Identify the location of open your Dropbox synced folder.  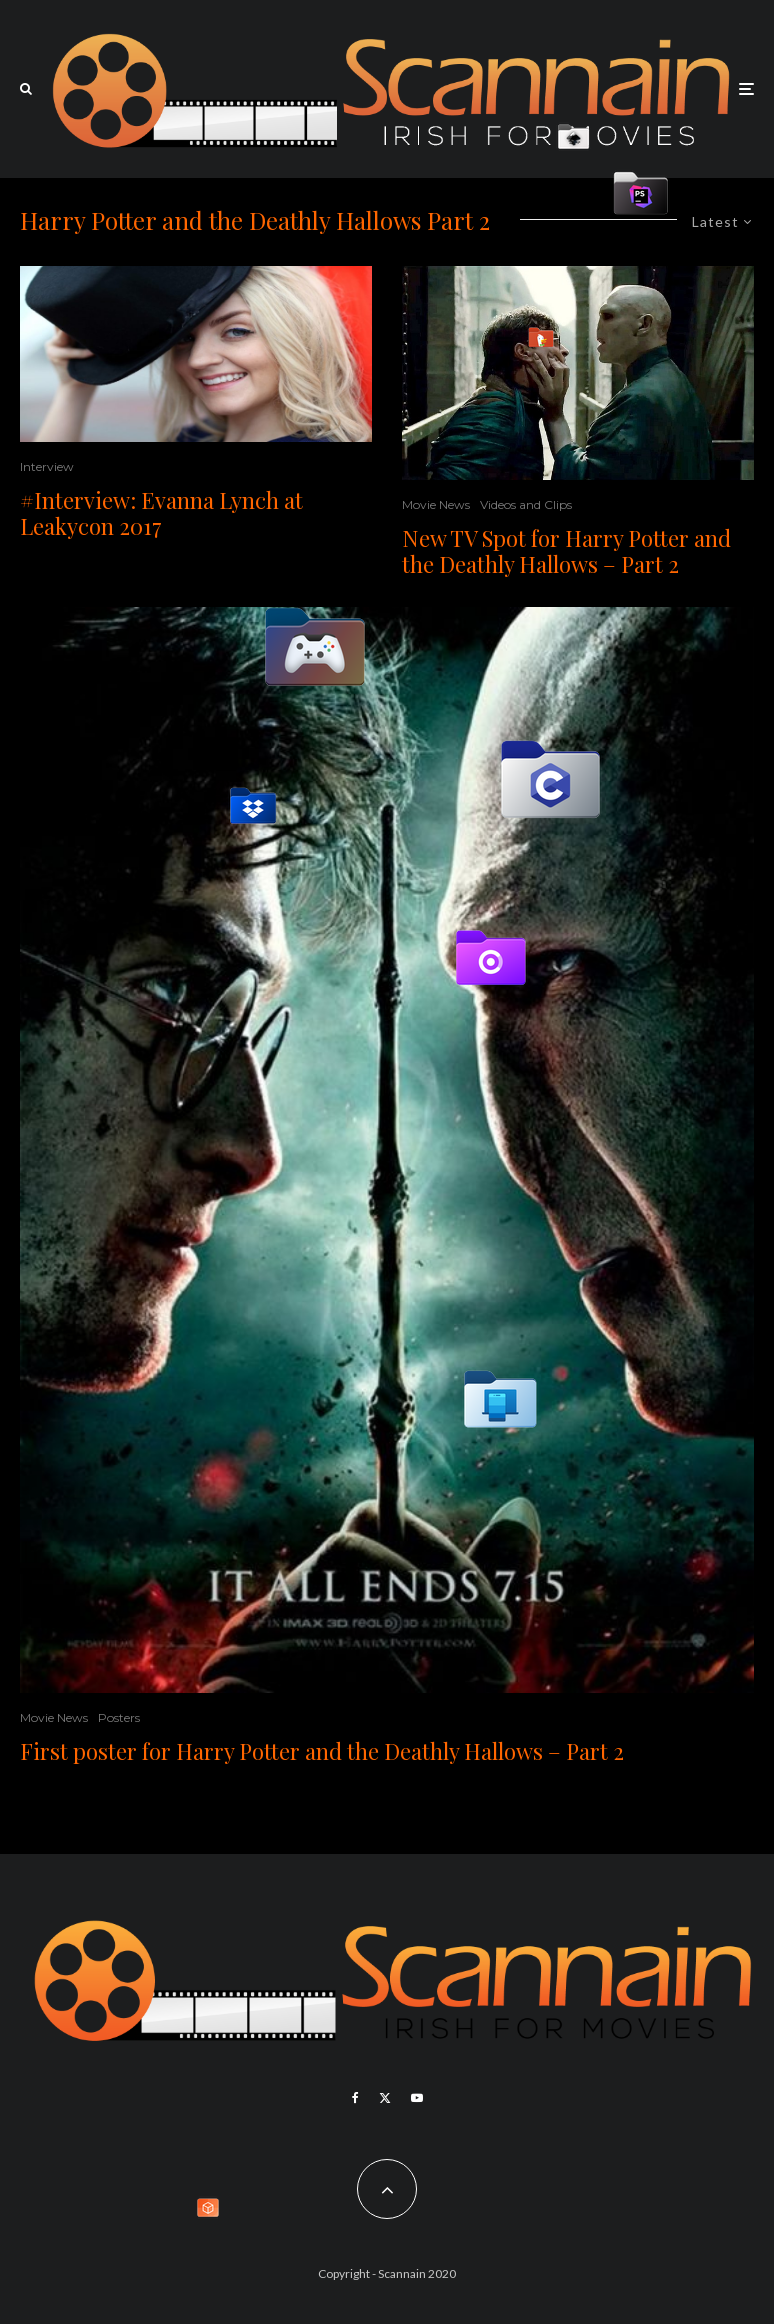
(253, 807).